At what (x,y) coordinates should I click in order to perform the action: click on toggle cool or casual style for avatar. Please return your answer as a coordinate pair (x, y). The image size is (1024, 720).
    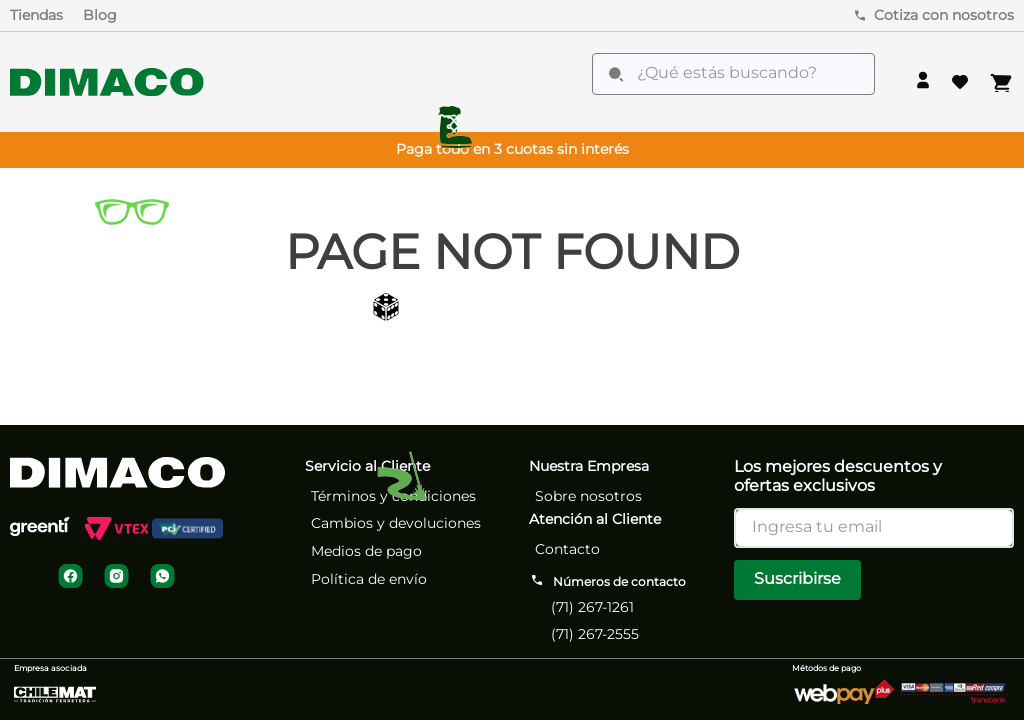
    Looking at the image, I should click on (132, 212).